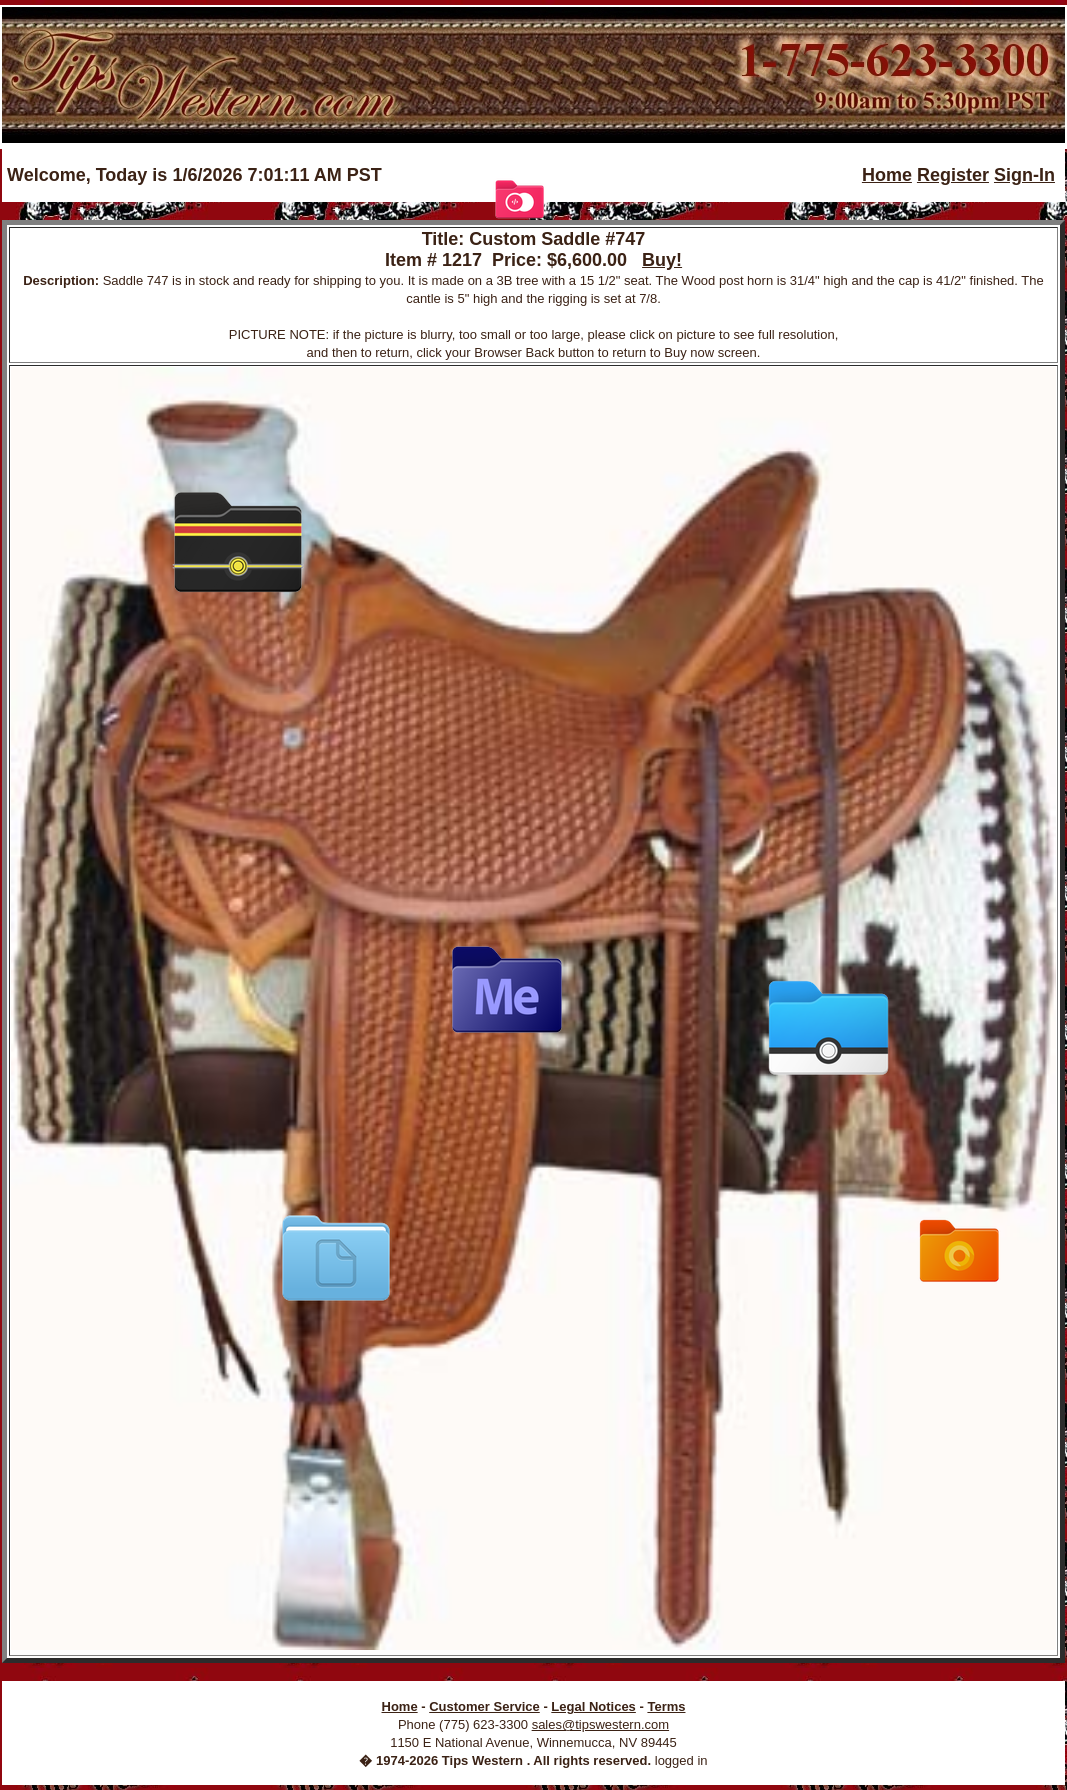 Image resolution: width=1067 pixels, height=1790 pixels. Describe the element at coordinates (519, 200) in the screenshot. I see `open appwrite project folder` at that location.